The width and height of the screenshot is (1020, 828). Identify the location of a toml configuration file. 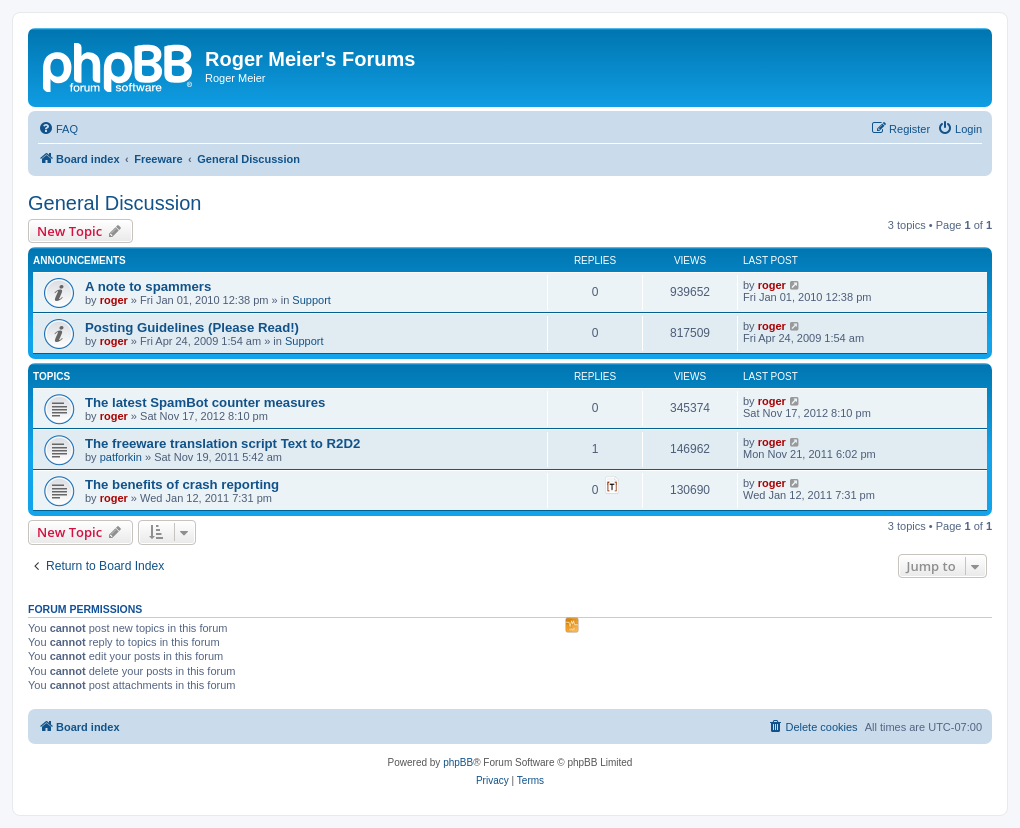
(612, 485).